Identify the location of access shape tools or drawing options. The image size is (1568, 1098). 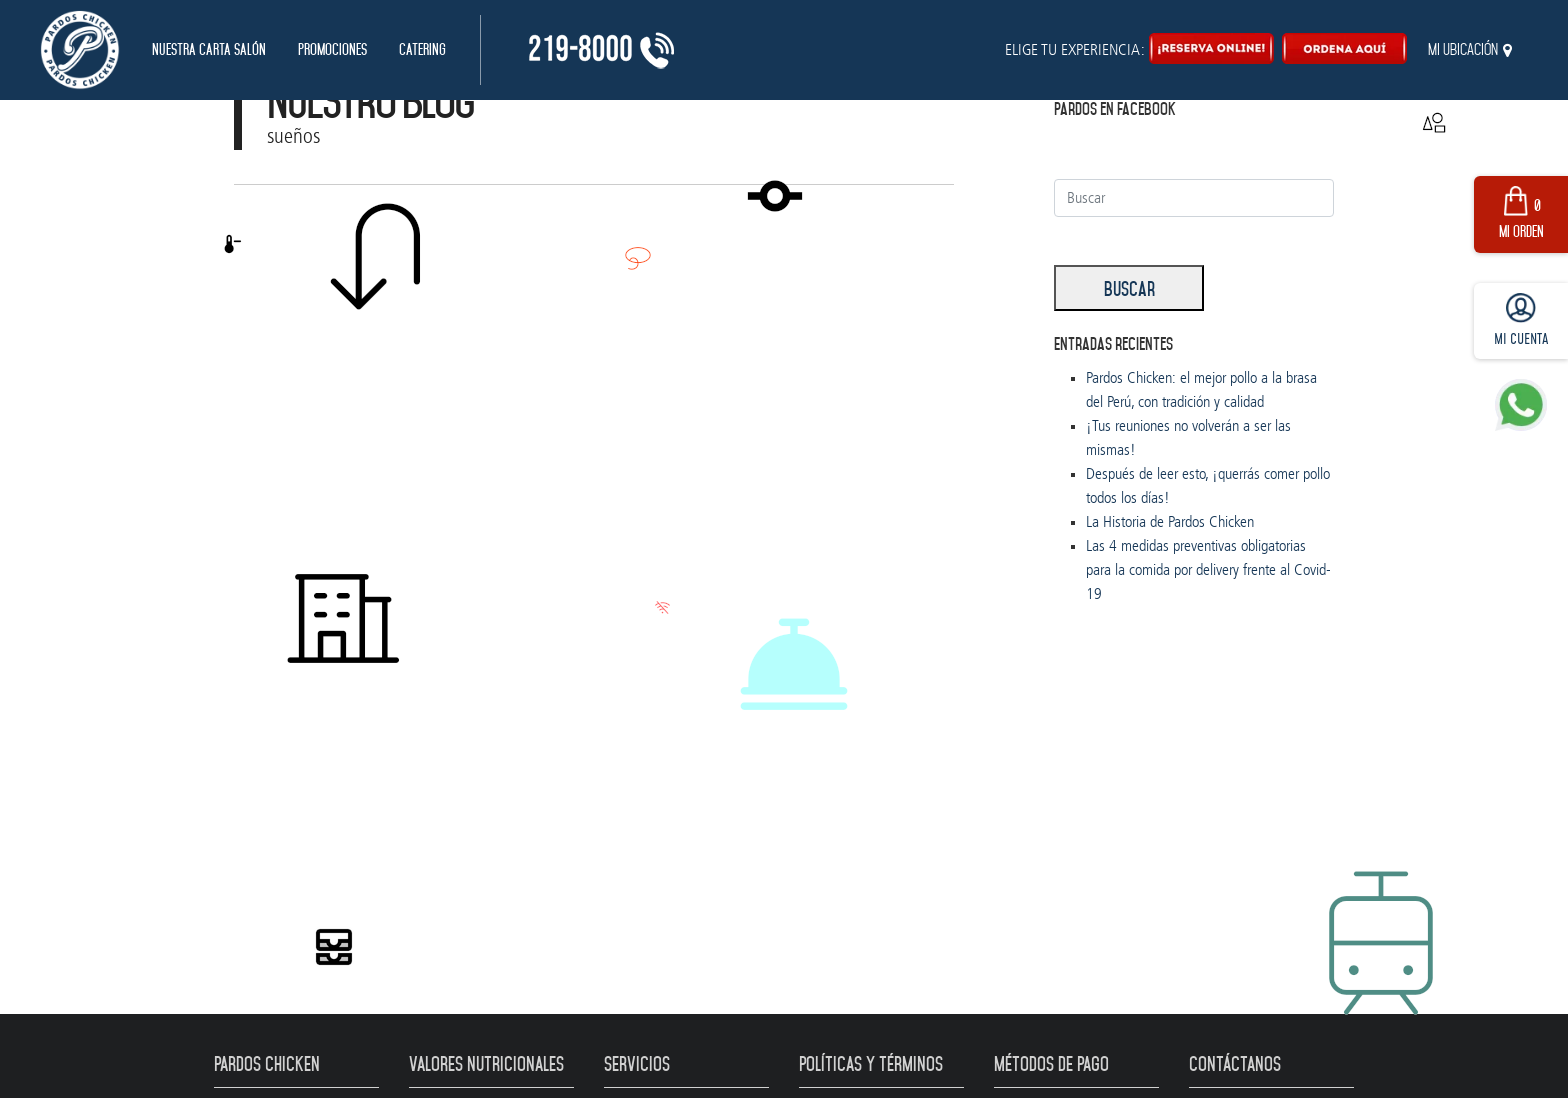
(1434, 123).